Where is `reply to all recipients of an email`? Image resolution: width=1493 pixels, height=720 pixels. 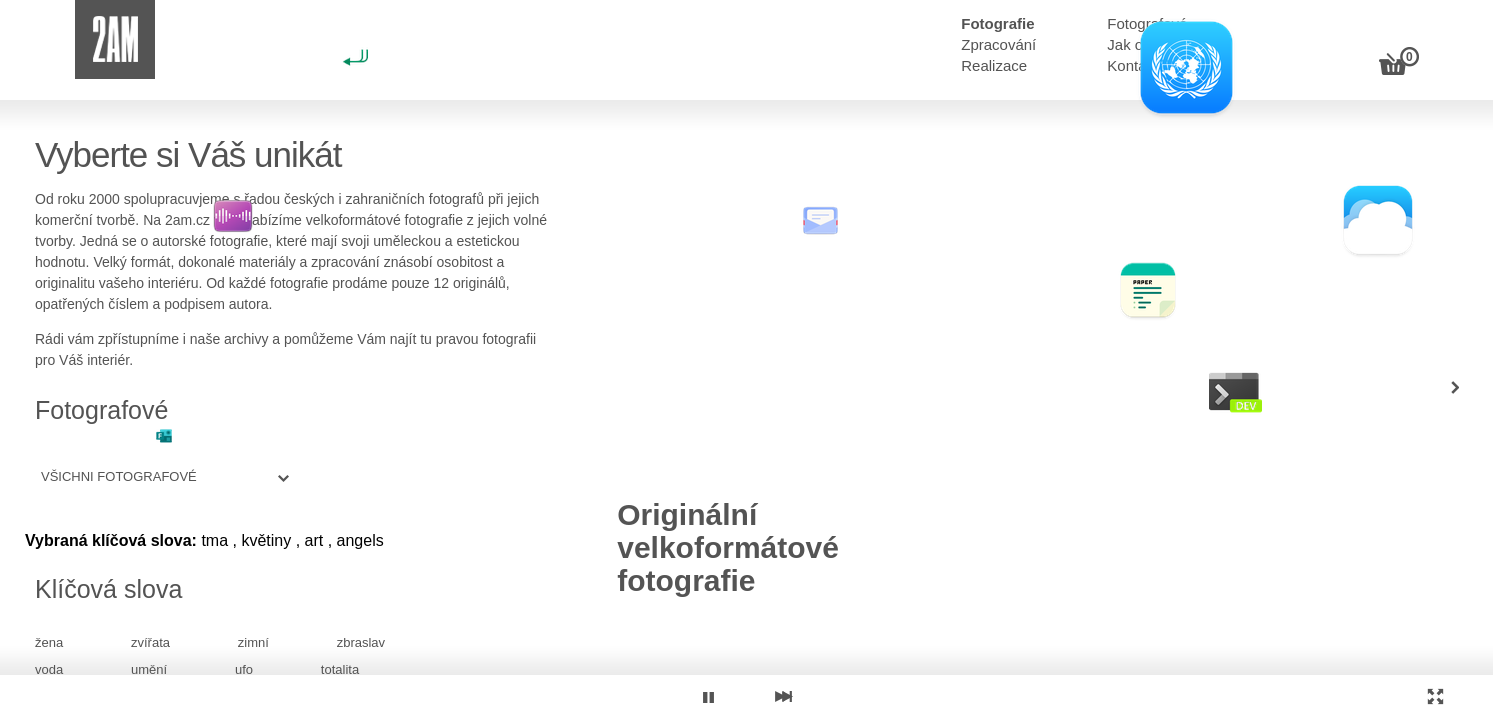
reply to all recipients of an email is located at coordinates (355, 56).